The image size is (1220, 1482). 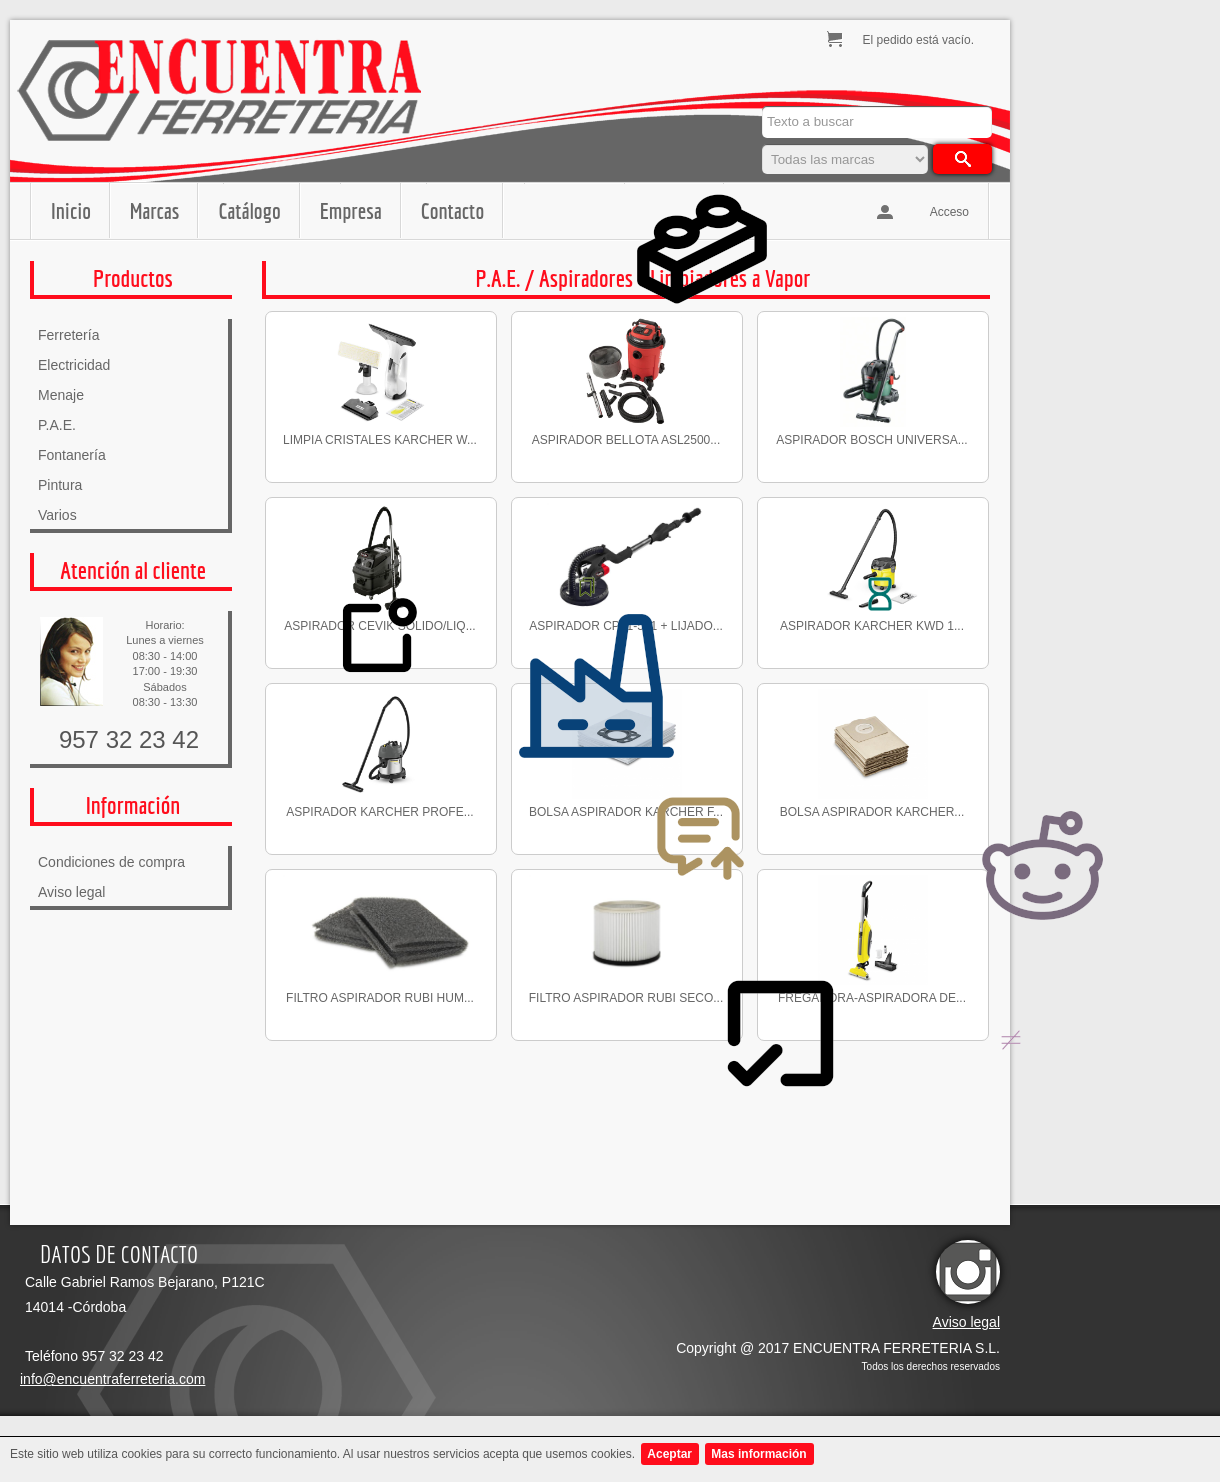 What do you see at coordinates (1011, 1040) in the screenshot?
I see `indicates values are not equal or mismatched` at bounding box center [1011, 1040].